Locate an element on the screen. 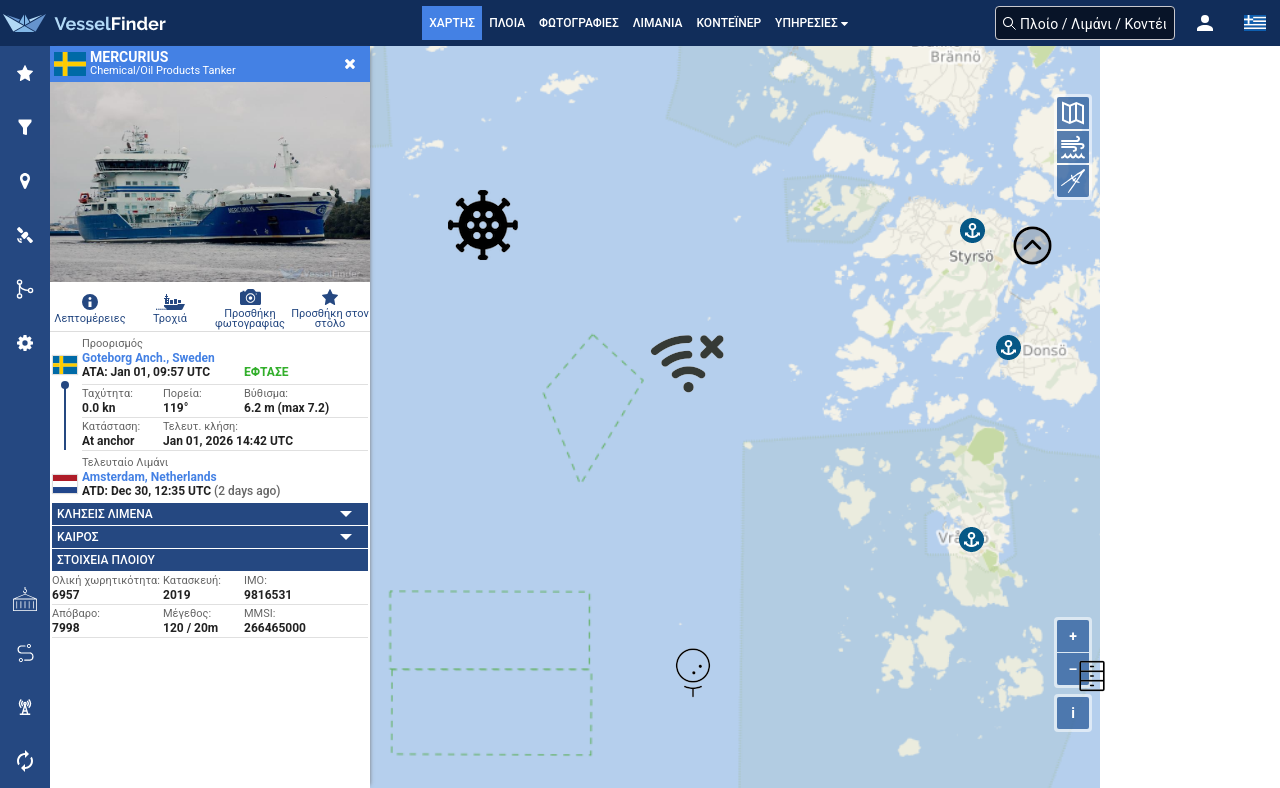  no wifi connection available is located at coordinates (688, 362).